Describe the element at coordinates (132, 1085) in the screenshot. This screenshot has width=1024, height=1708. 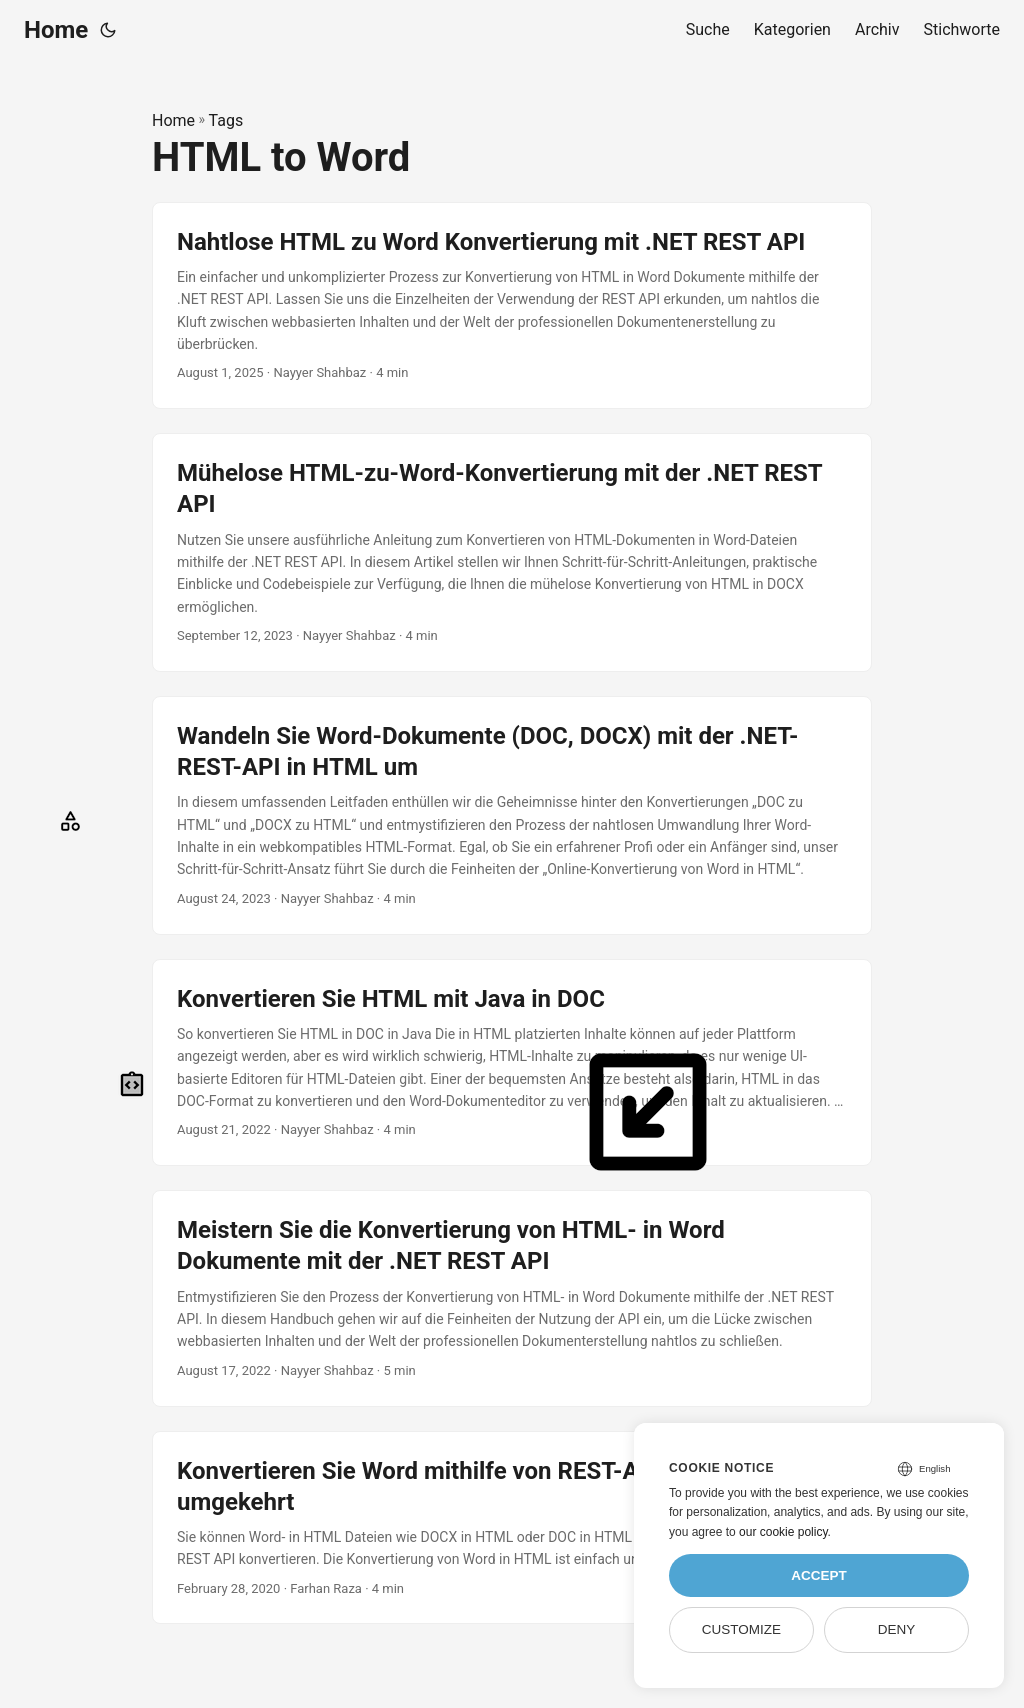
I see `view integration instructions or code snippets` at that location.